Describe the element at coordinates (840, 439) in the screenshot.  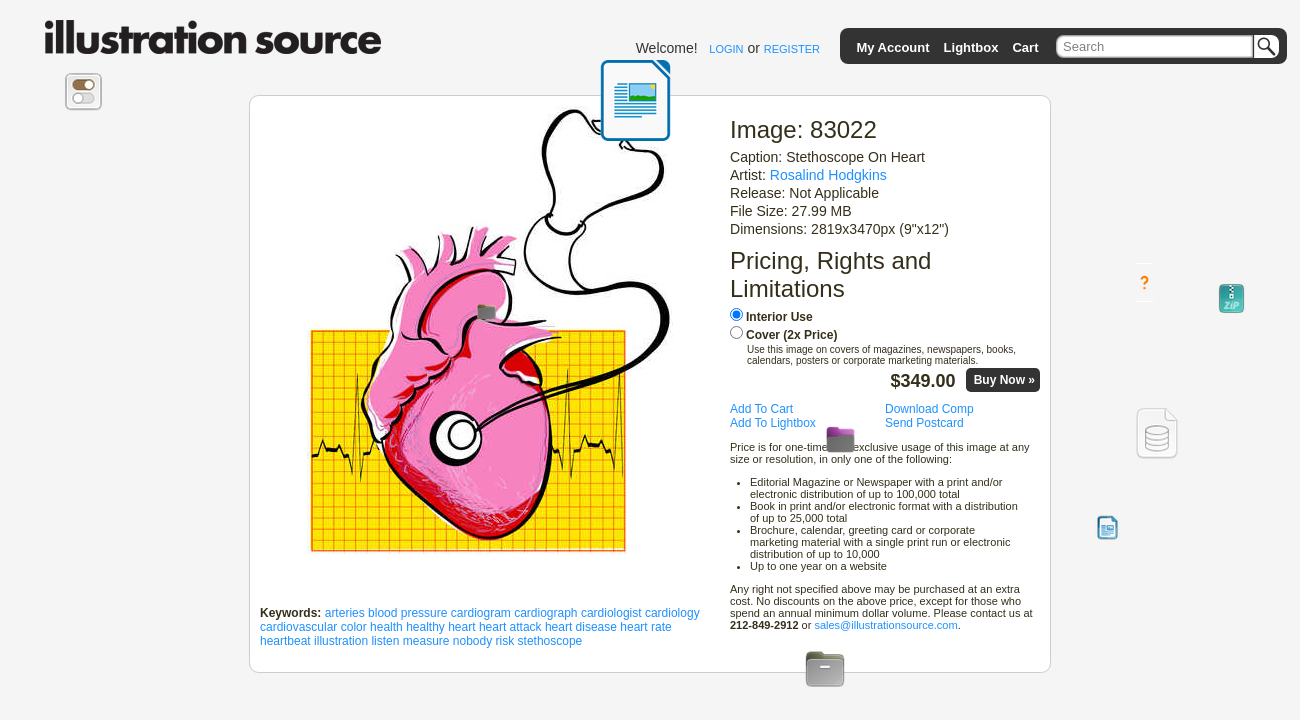
I see `indicates a valid drop target for moving files into this folder` at that location.